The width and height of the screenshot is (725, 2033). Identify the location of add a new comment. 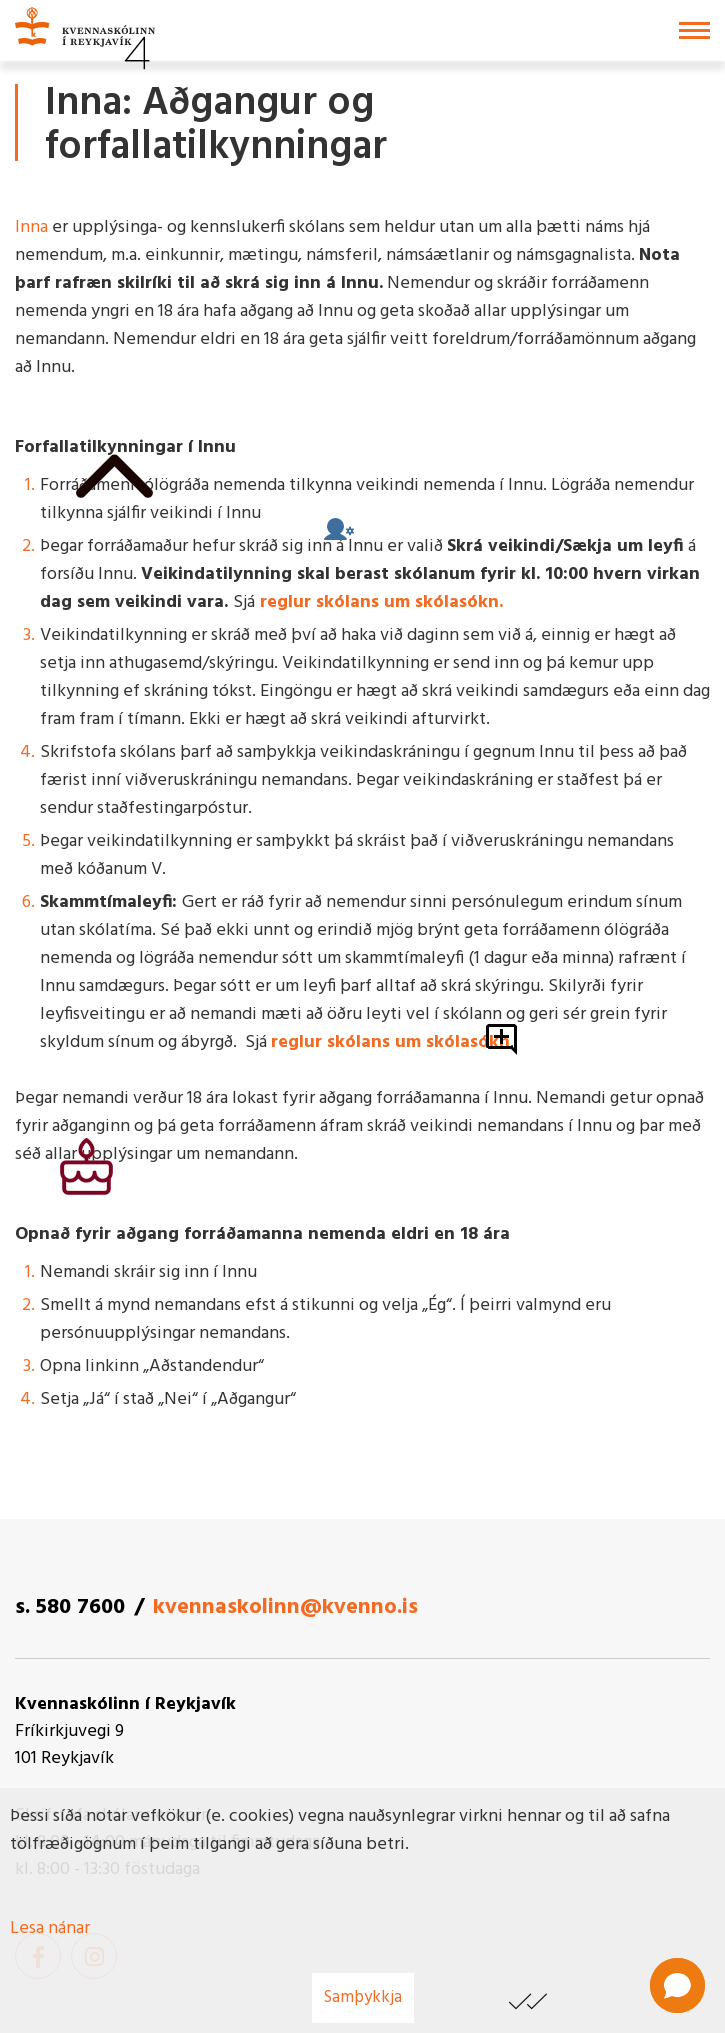
(501, 1039).